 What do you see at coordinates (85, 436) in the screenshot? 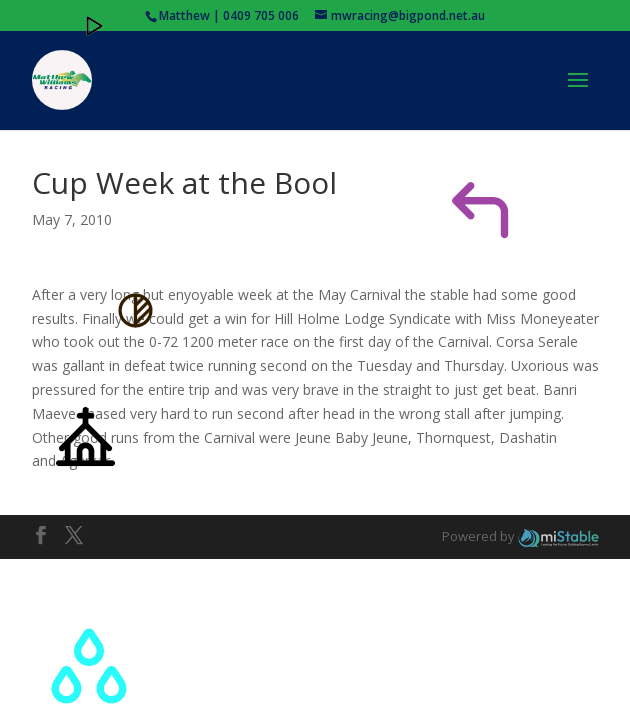
I see `view nearby churches or places of worship` at bounding box center [85, 436].